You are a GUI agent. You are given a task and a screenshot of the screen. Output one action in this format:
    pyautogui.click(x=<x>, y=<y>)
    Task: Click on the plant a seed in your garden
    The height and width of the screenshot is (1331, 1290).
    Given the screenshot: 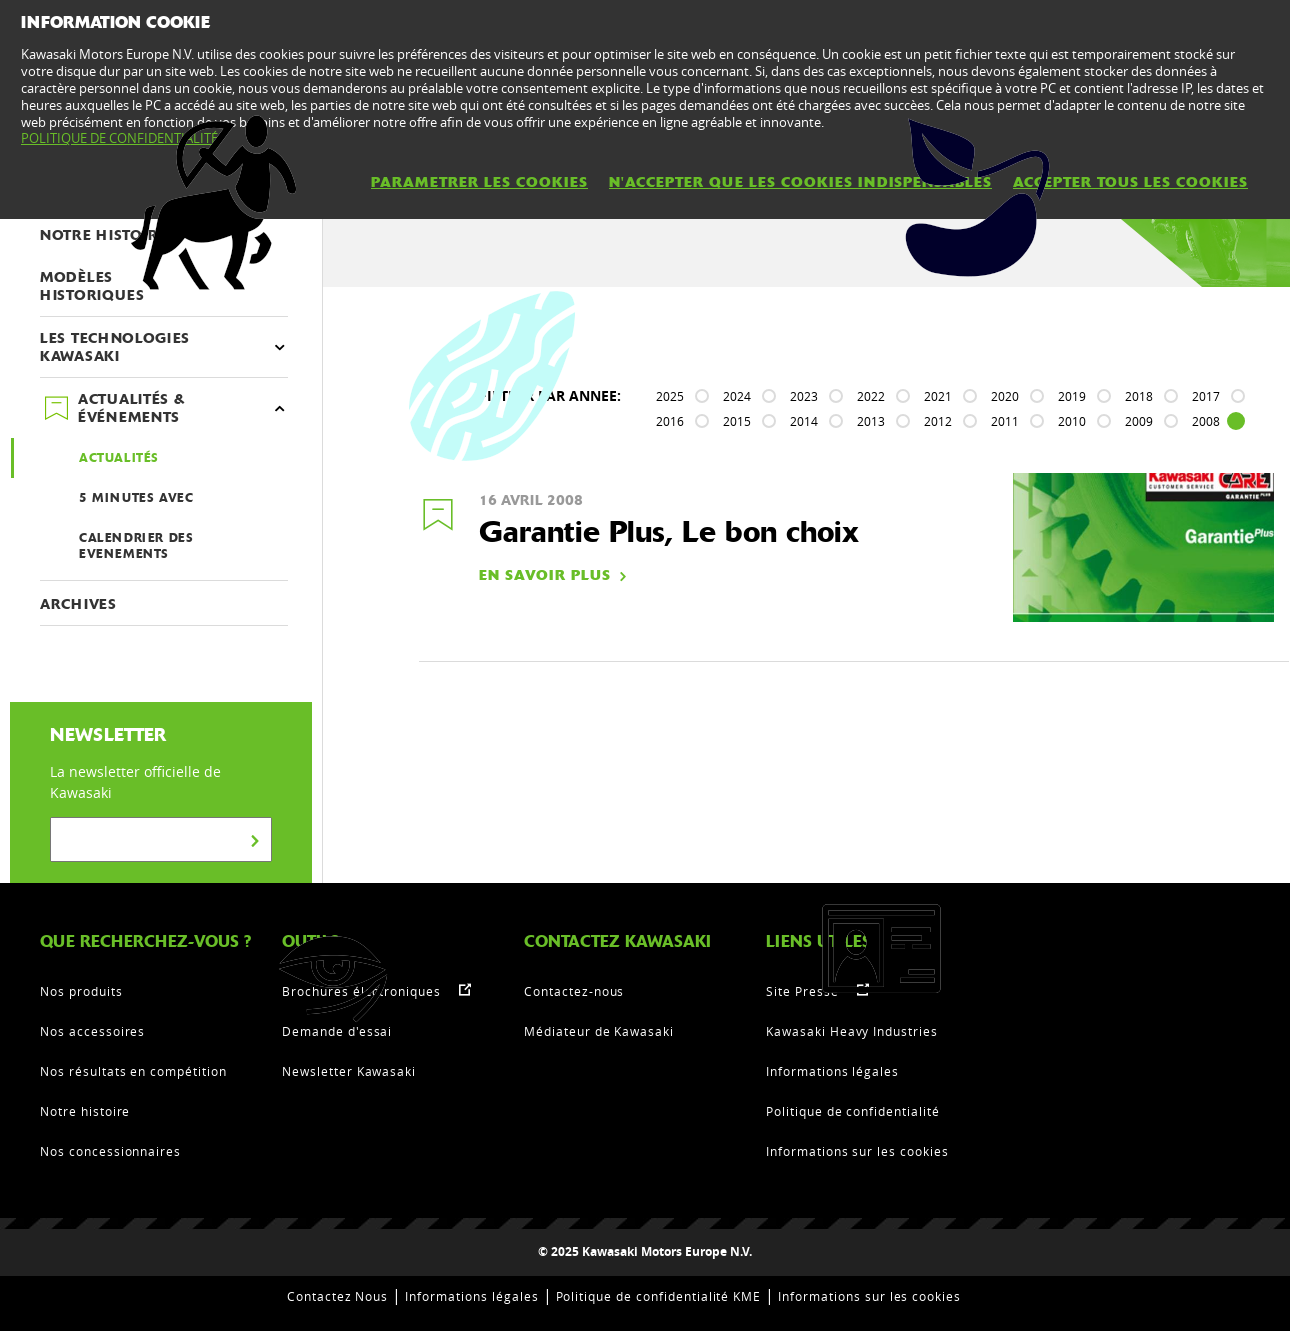 What is the action you would take?
    pyautogui.click(x=977, y=197)
    